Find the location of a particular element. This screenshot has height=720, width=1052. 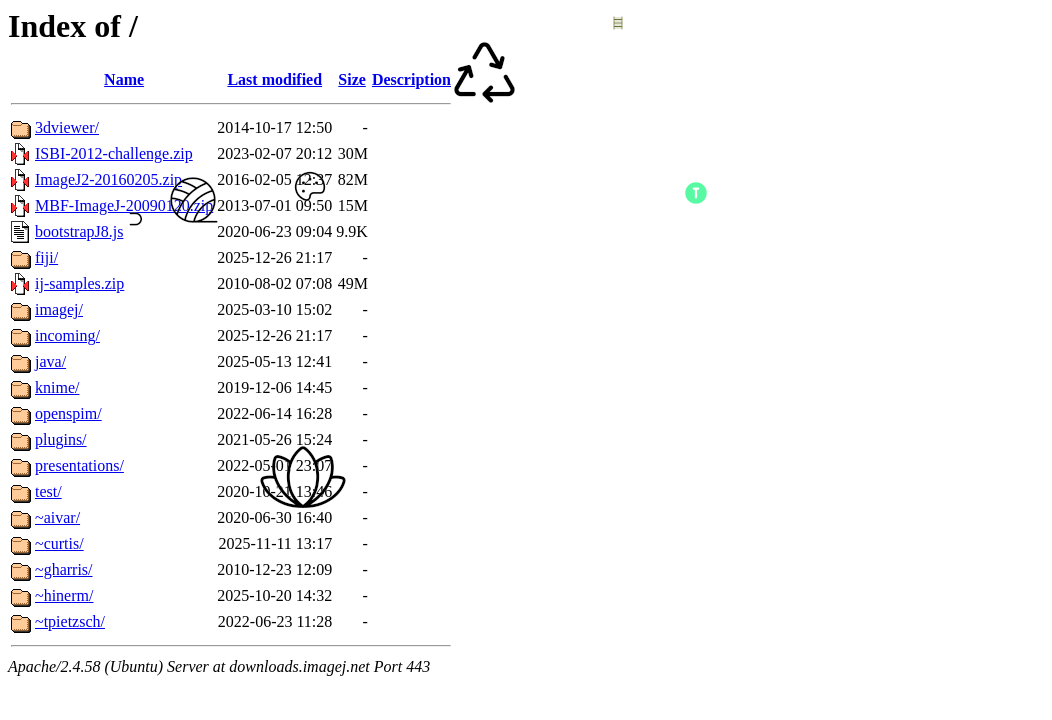

access meditation or mindfulness features is located at coordinates (303, 480).